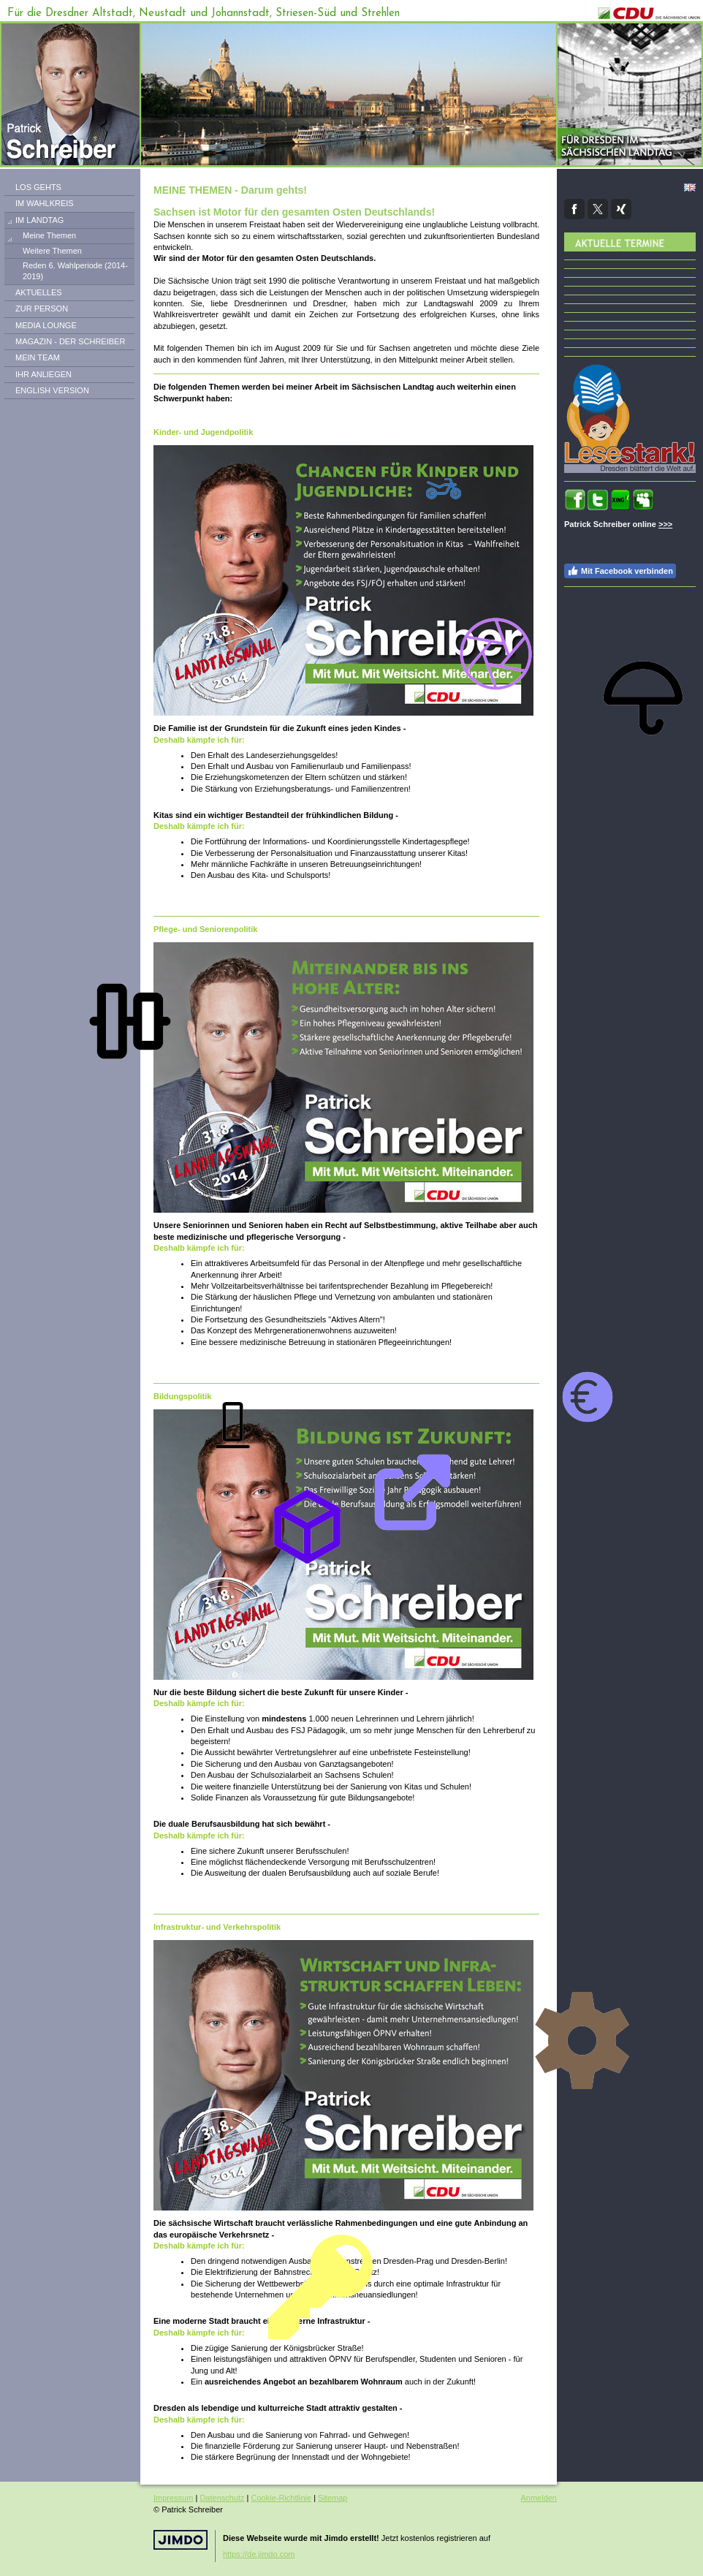 The image size is (703, 2576). I want to click on adjust camera aperture settings, so click(495, 654).